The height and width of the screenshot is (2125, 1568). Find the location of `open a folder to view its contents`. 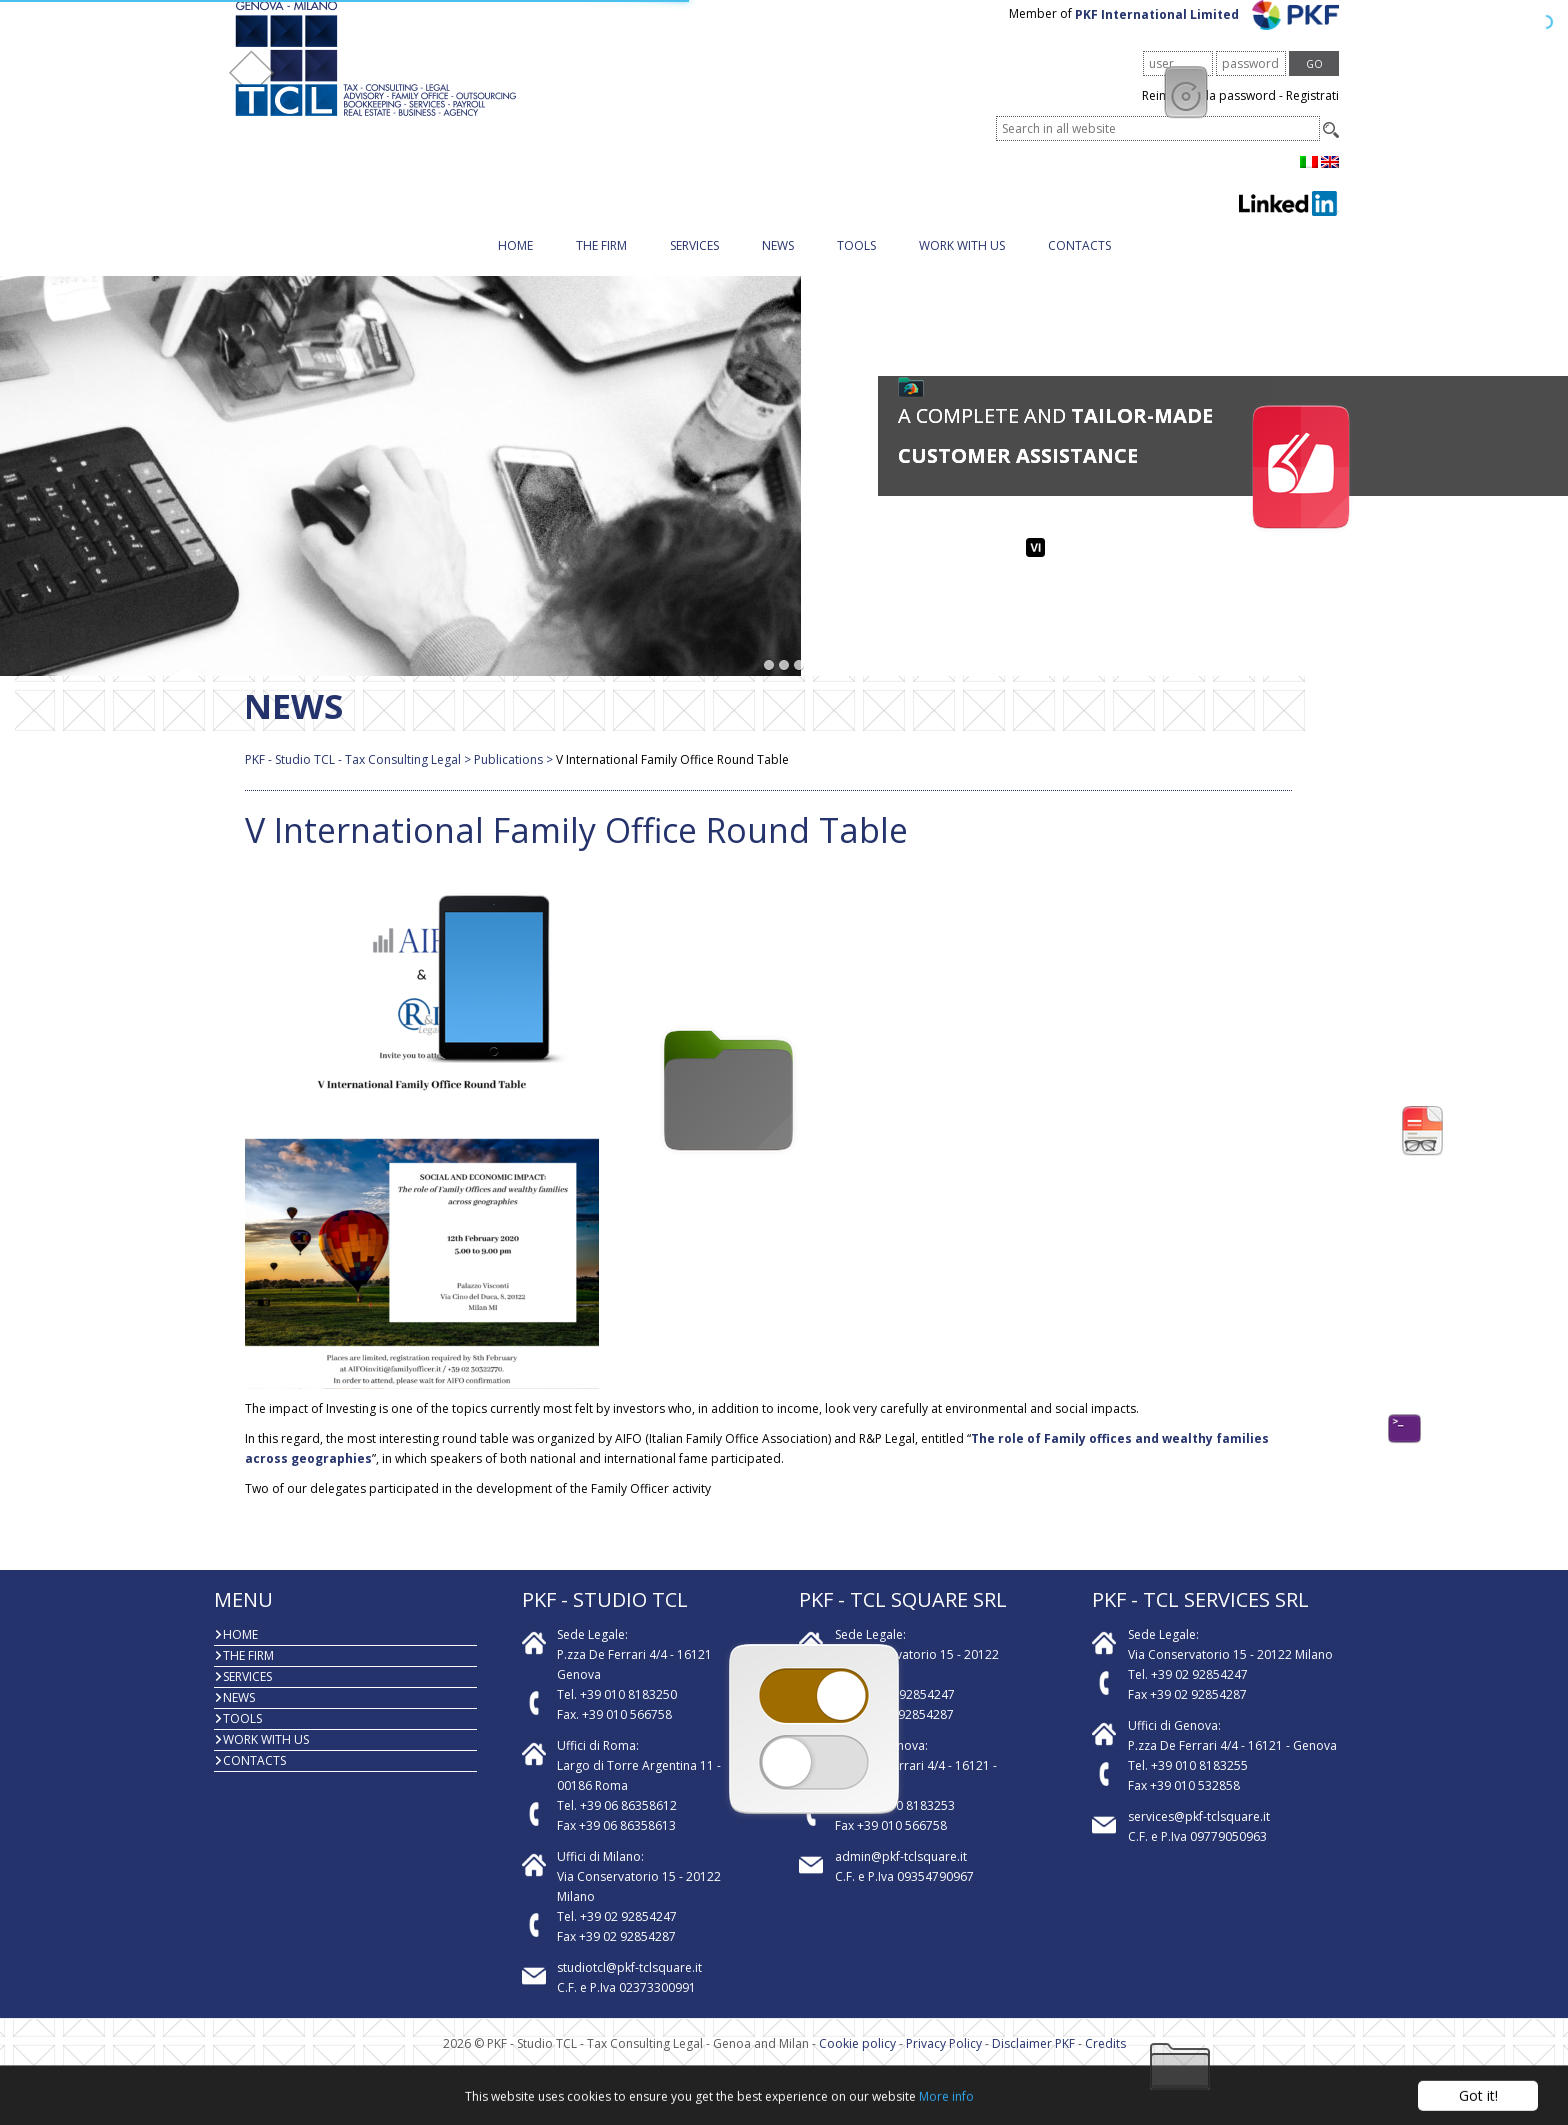

open a folder to view its contents is located at coordinates (728, 1090).